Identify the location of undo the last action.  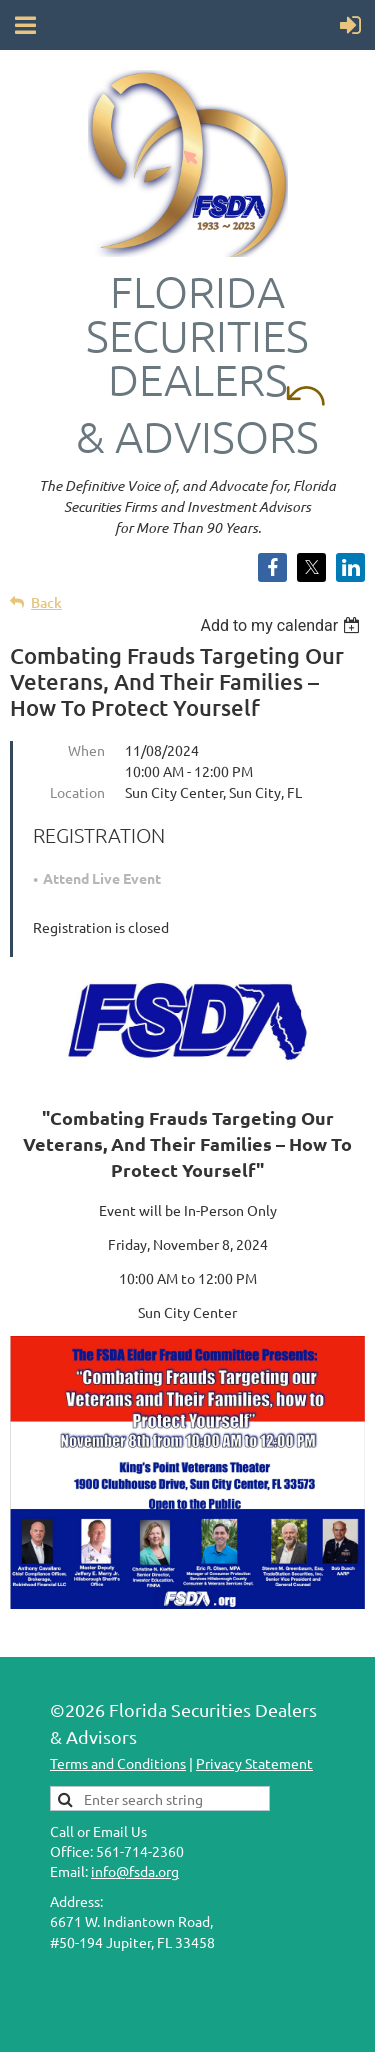
(306, 394).